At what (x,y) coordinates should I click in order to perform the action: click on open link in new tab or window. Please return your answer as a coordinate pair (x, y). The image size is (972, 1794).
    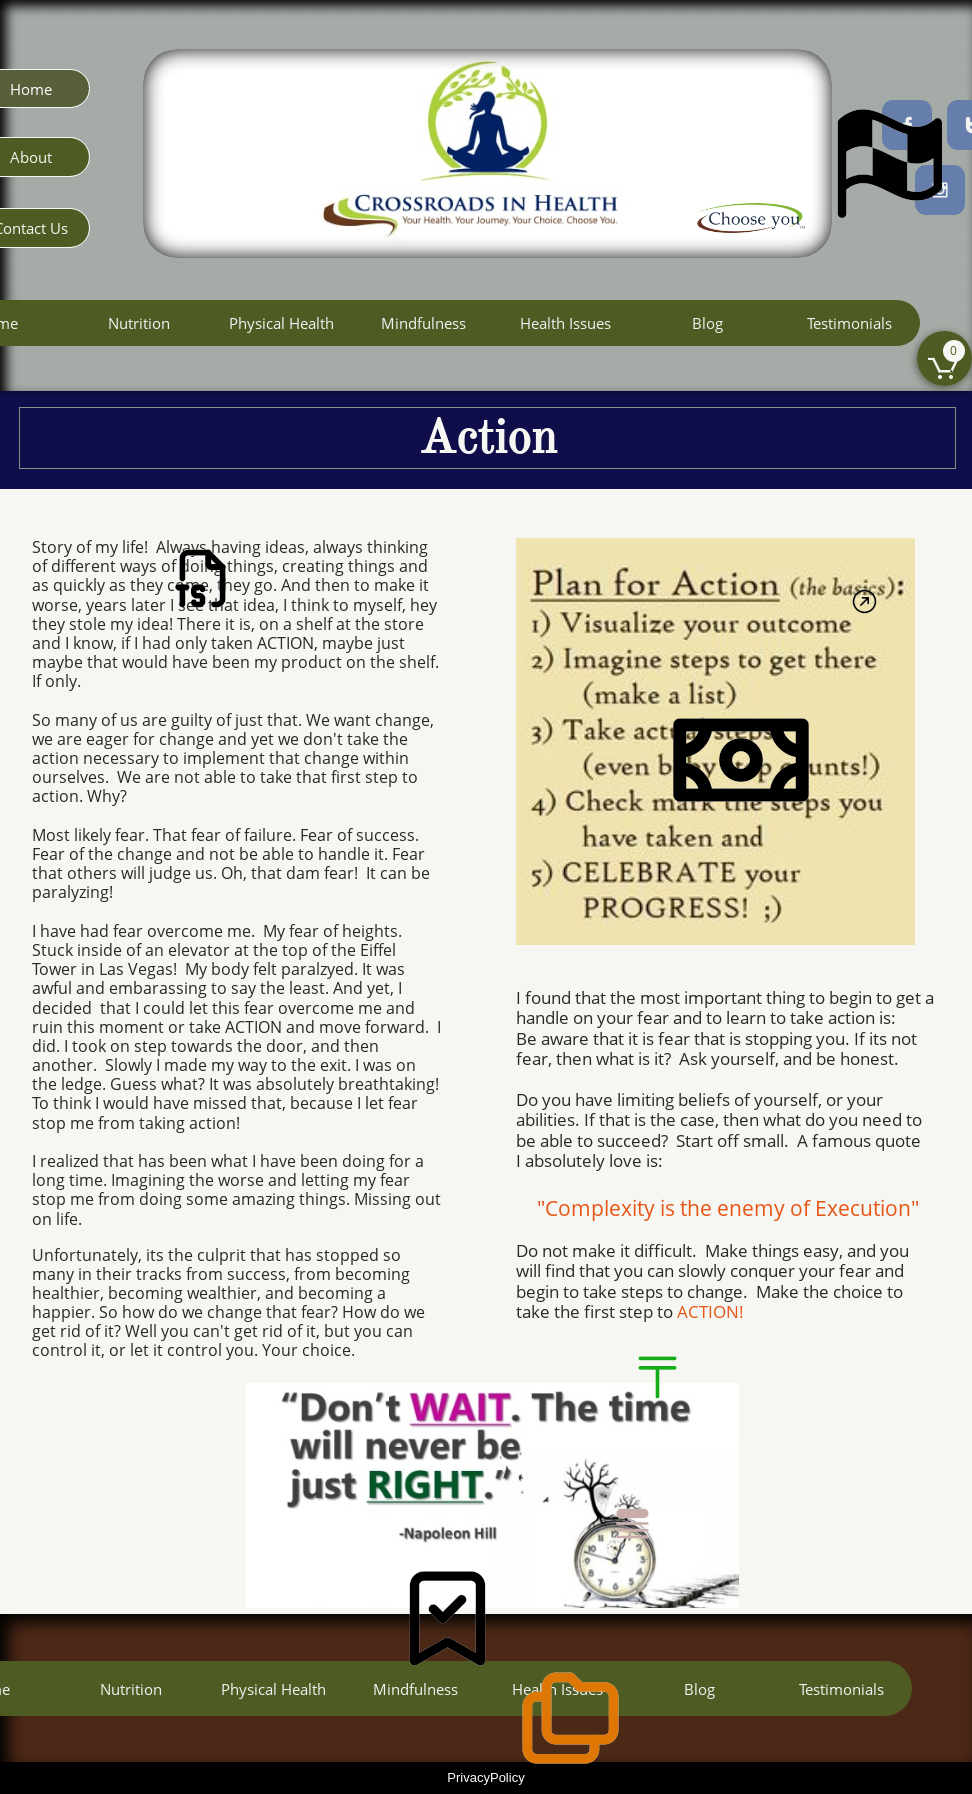
    Looking at the image, I should click on (864, 601).